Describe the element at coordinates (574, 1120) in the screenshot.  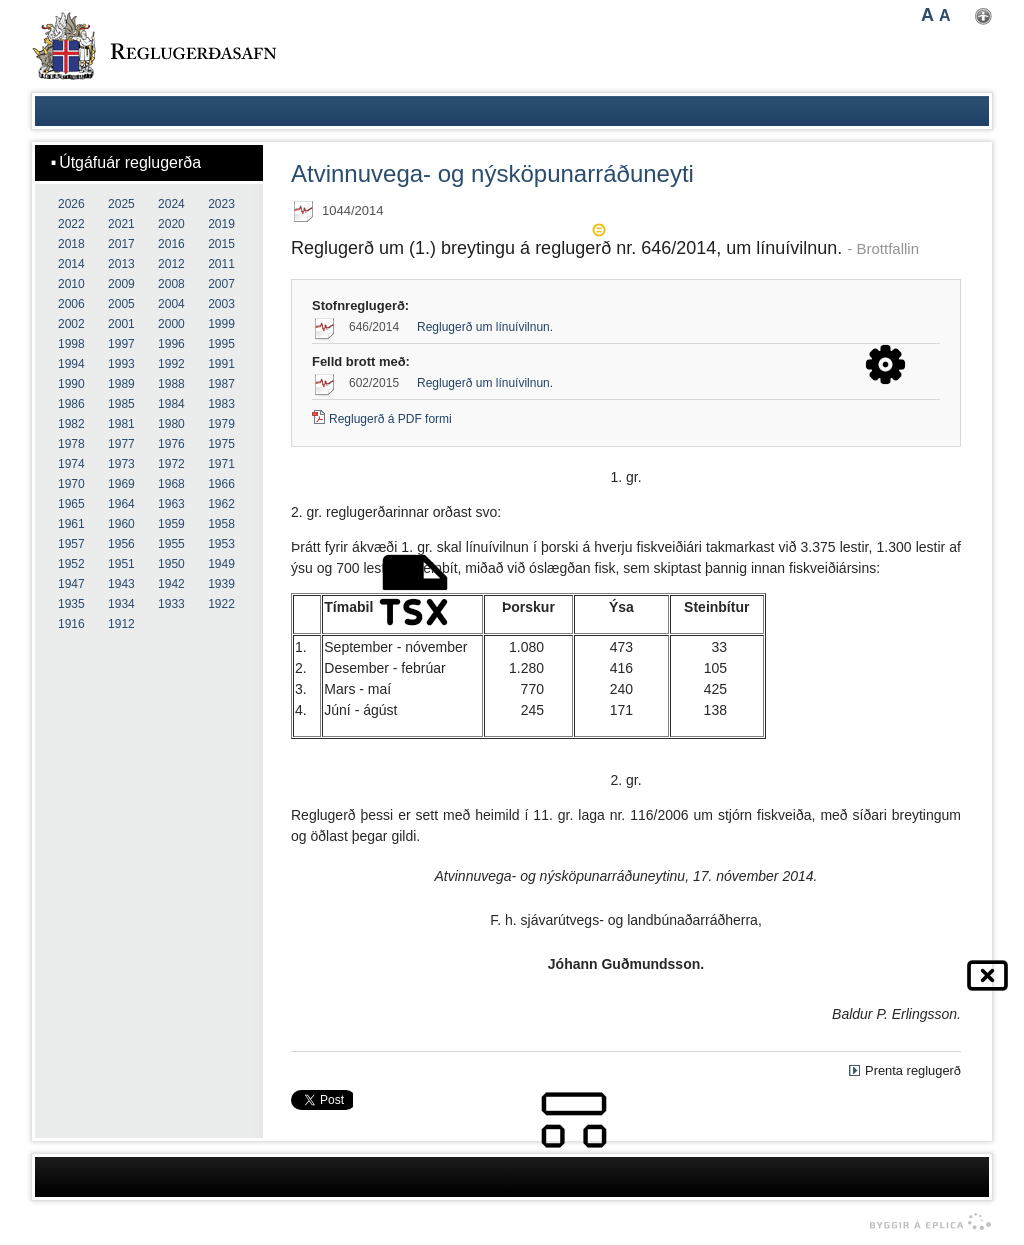
I see `view code structure or hierarchy` at that location.